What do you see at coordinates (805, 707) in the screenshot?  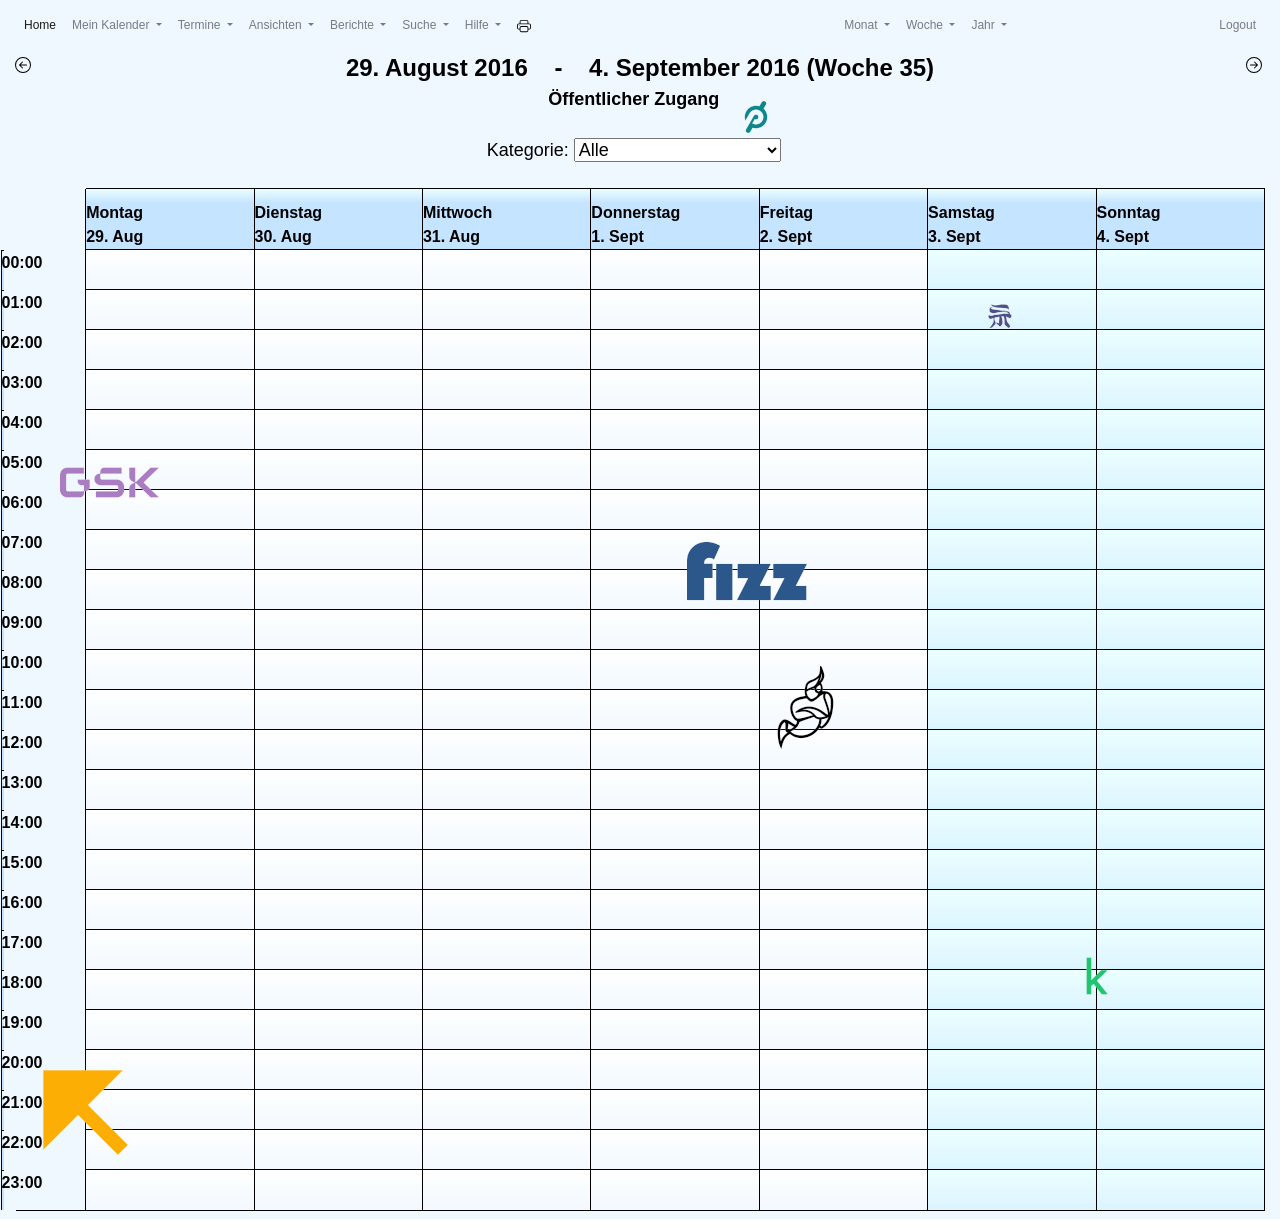 I see `open jitsi video conferencing app` at bounding box center [805, 707].